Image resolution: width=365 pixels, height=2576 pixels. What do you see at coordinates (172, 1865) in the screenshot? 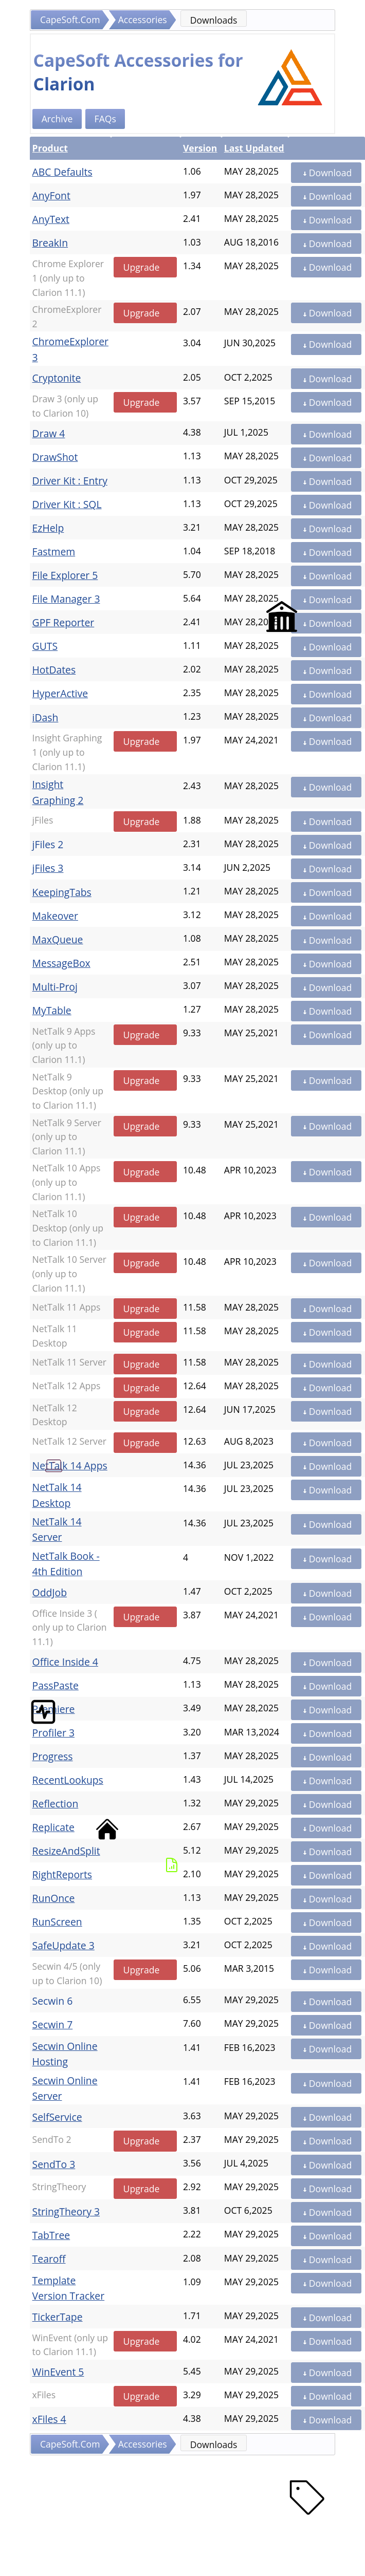
I see `view document analytics or statistics` at bounding box center [172, 1865].